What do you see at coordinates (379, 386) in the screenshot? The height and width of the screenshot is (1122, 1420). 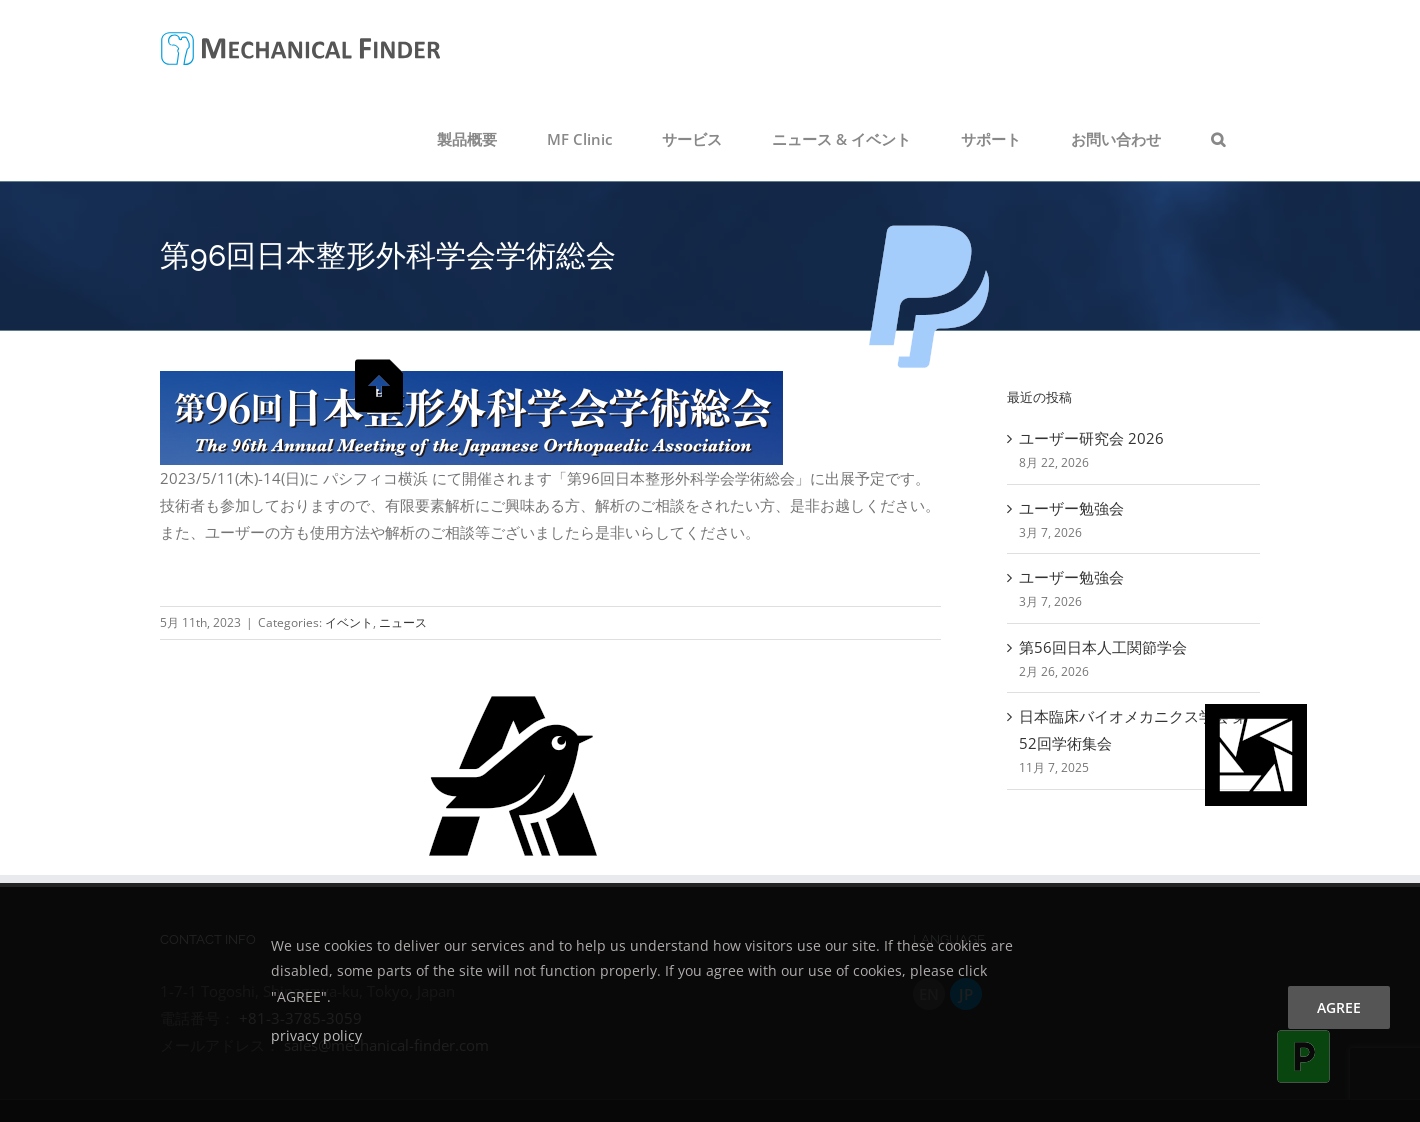 I see `upload a file or document` at bounding box center [379, 386].